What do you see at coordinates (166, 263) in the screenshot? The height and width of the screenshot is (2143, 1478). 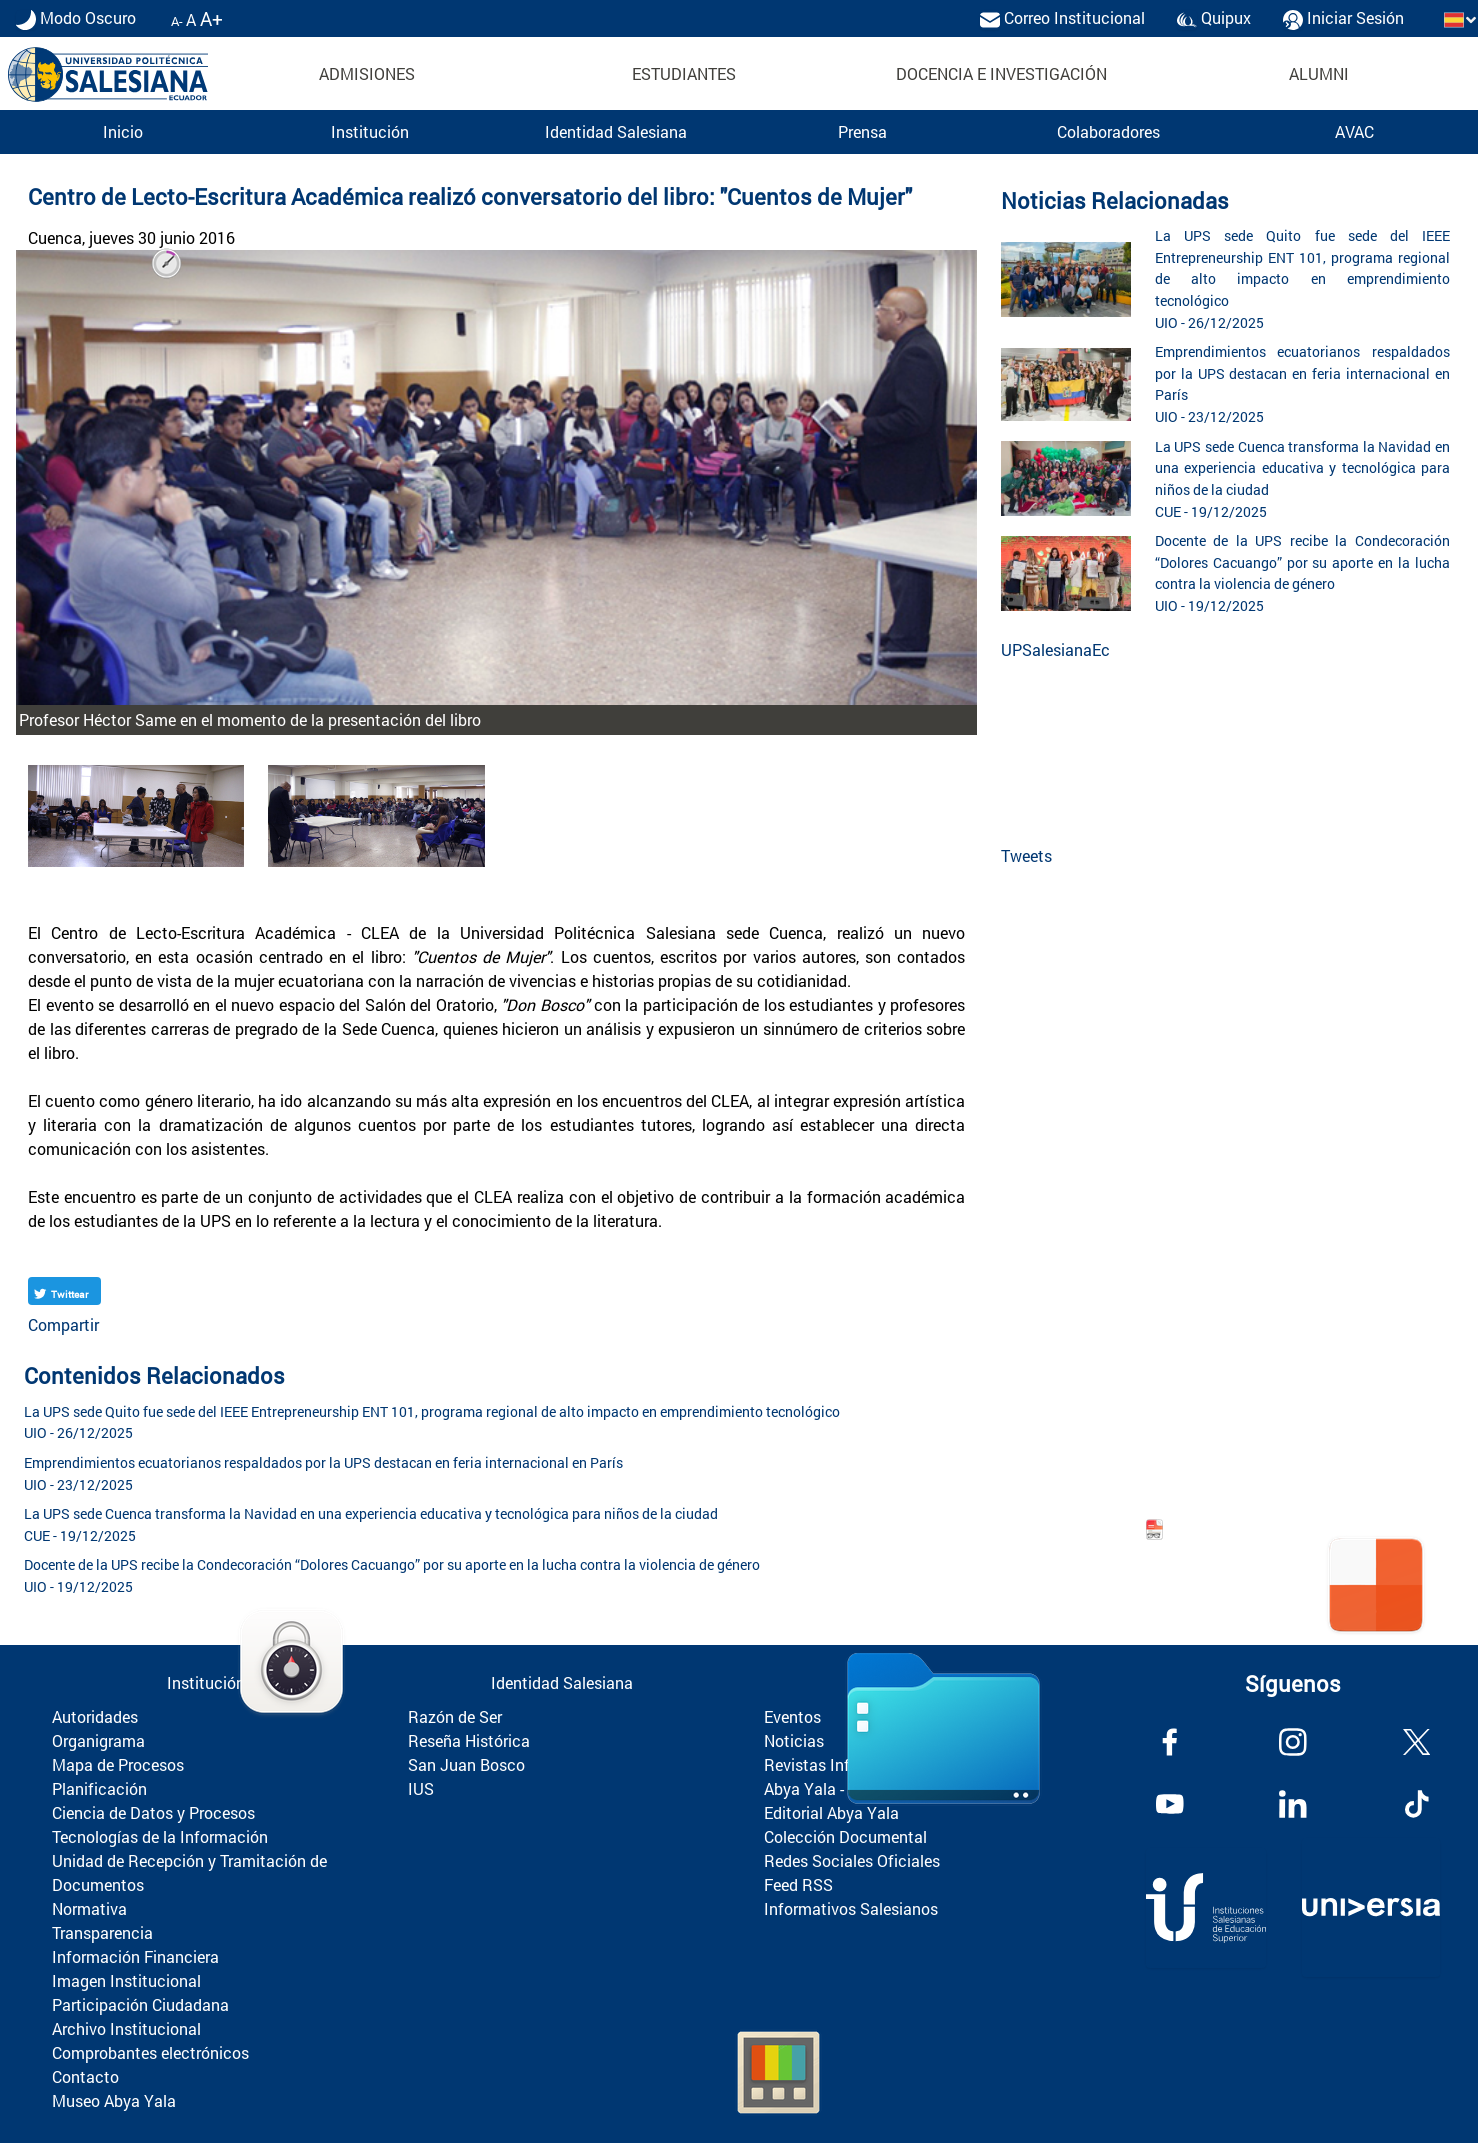 I see `open sysprof system profiler application` at bounding box center [166, 263].